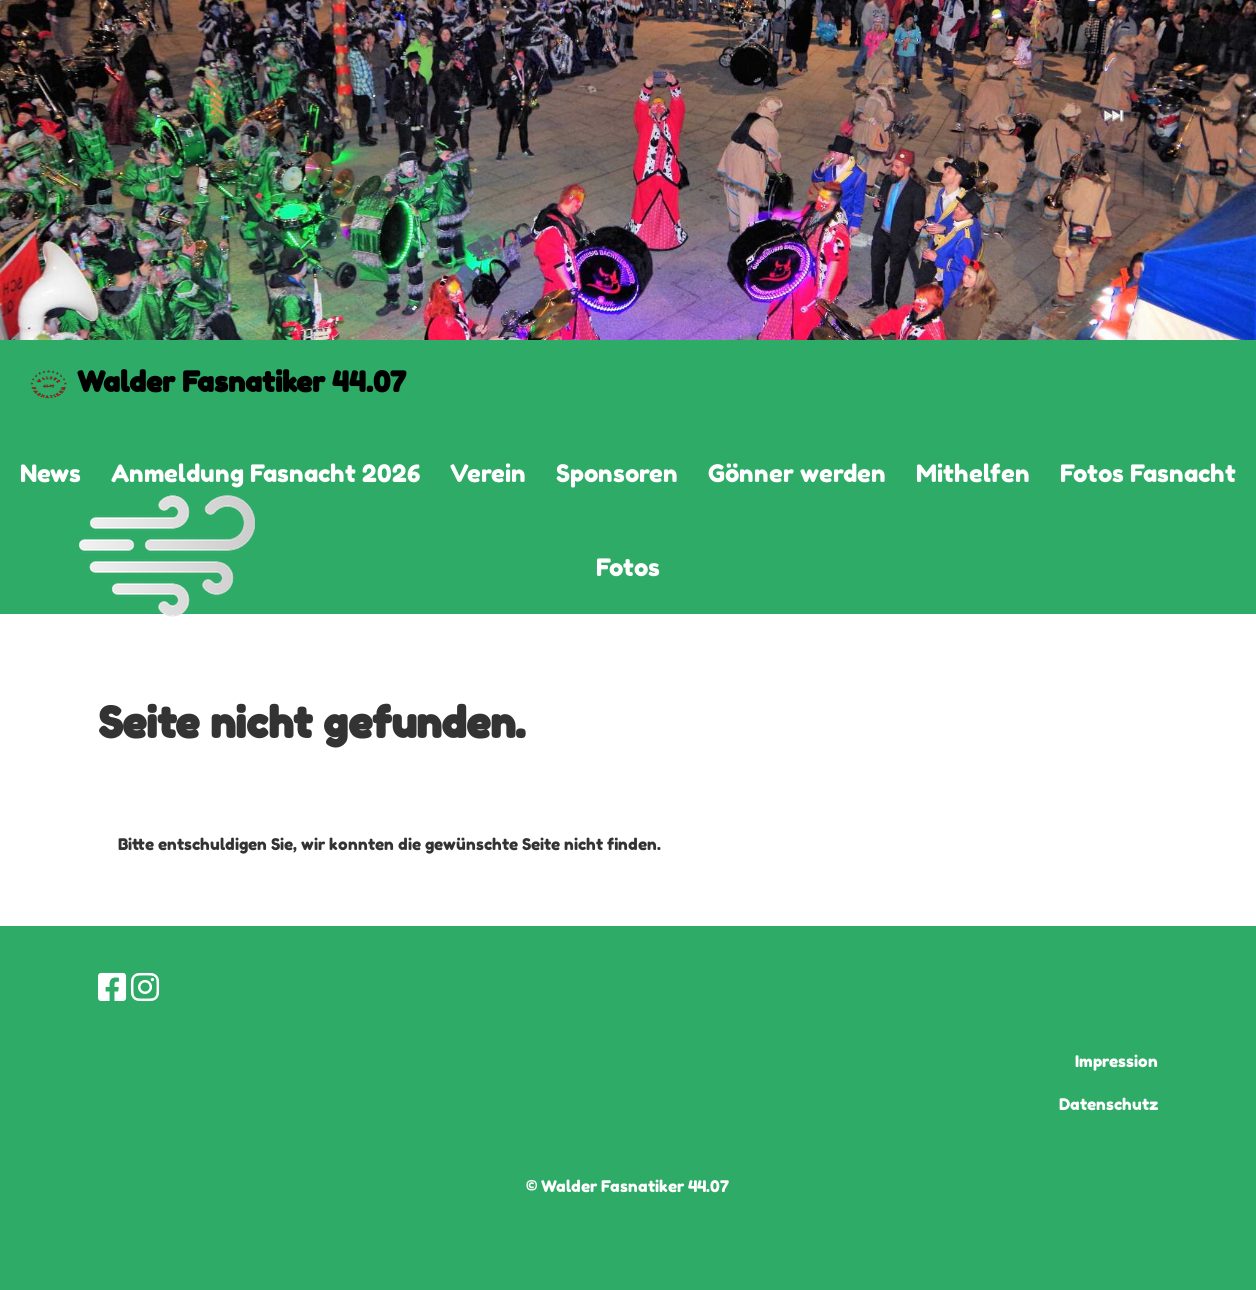 The width and height of the screenshot is (1256, 1290). What do you see at coordinates (167, 556) in the screenshot?
I see `indicates windy weather conditions` at bounding box center [167, 556].